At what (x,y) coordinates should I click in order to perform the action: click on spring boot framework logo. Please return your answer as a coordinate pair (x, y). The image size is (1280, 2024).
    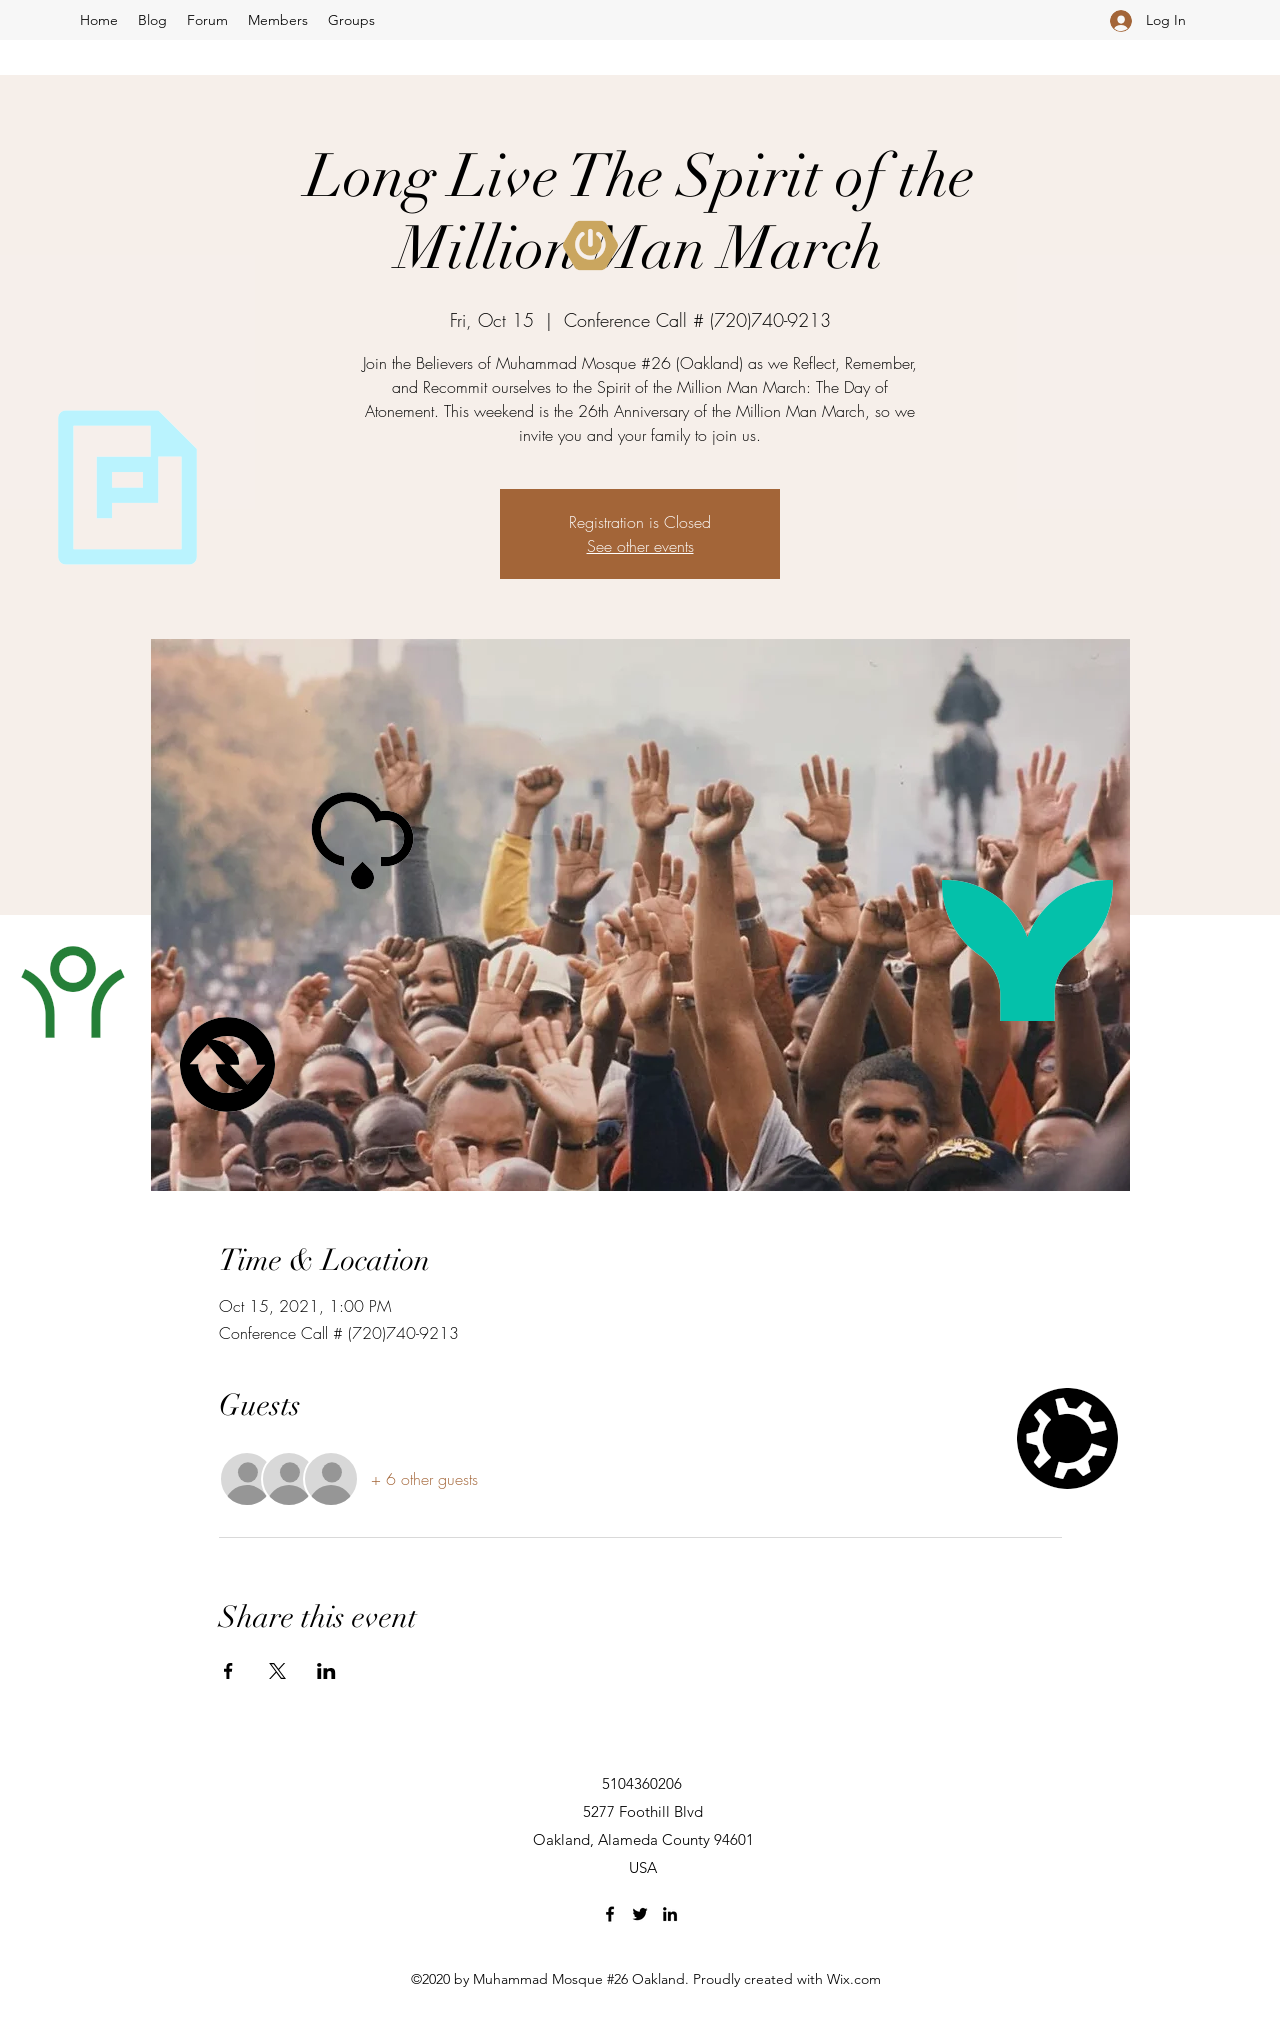
    Looking at the image, I should click on (590, 245).